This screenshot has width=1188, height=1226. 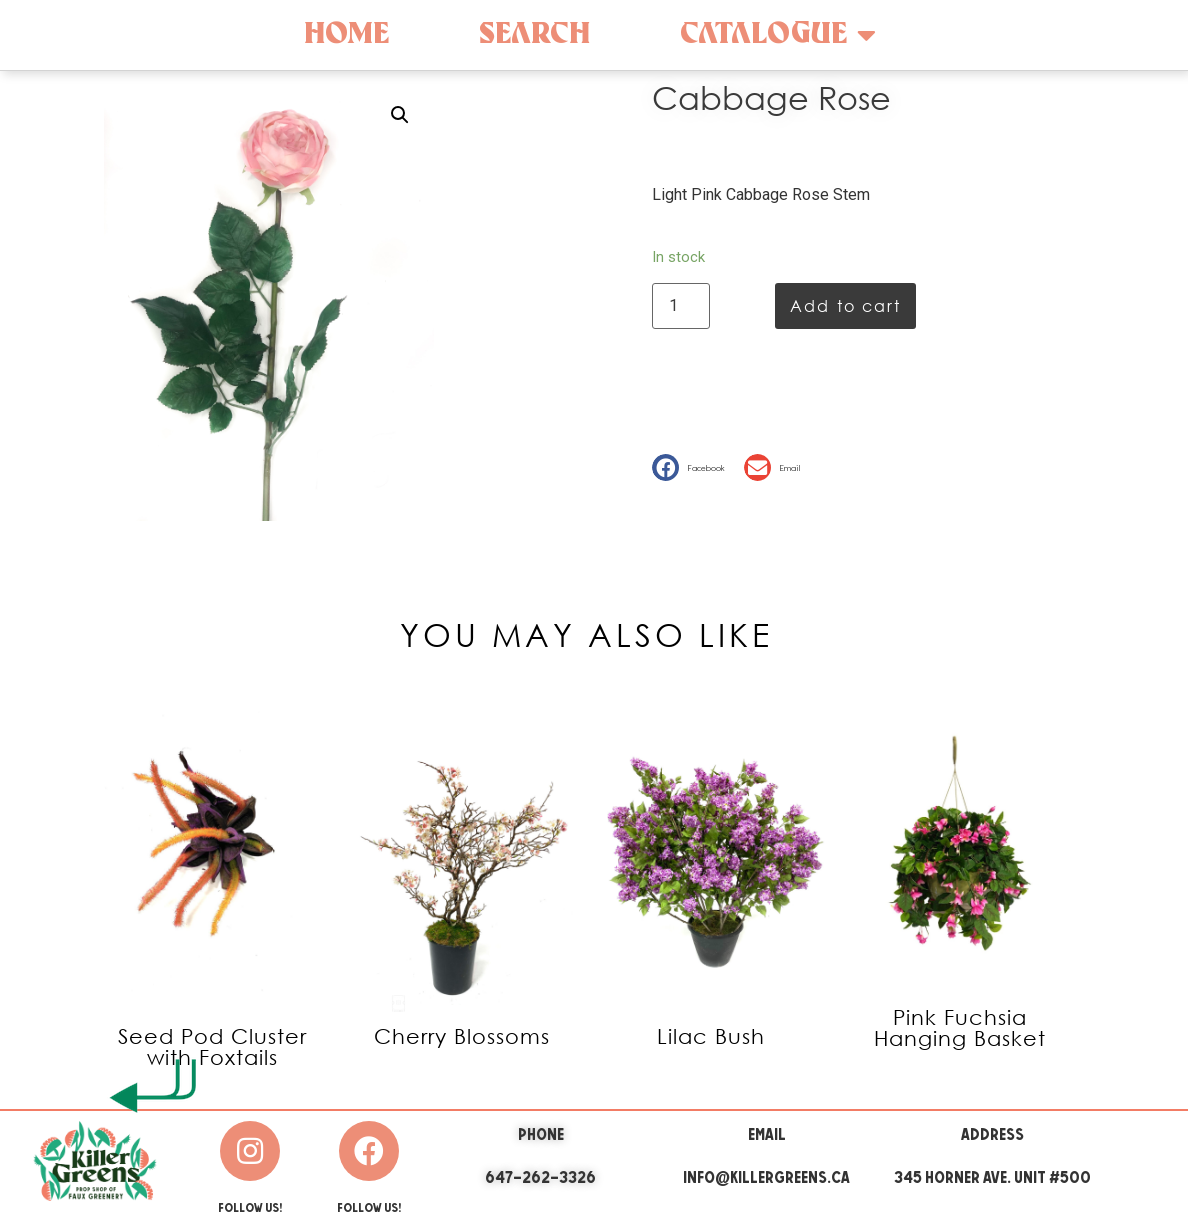 I want to click on indicates storage quota or disk space limit, so click(x=398, y=1003).